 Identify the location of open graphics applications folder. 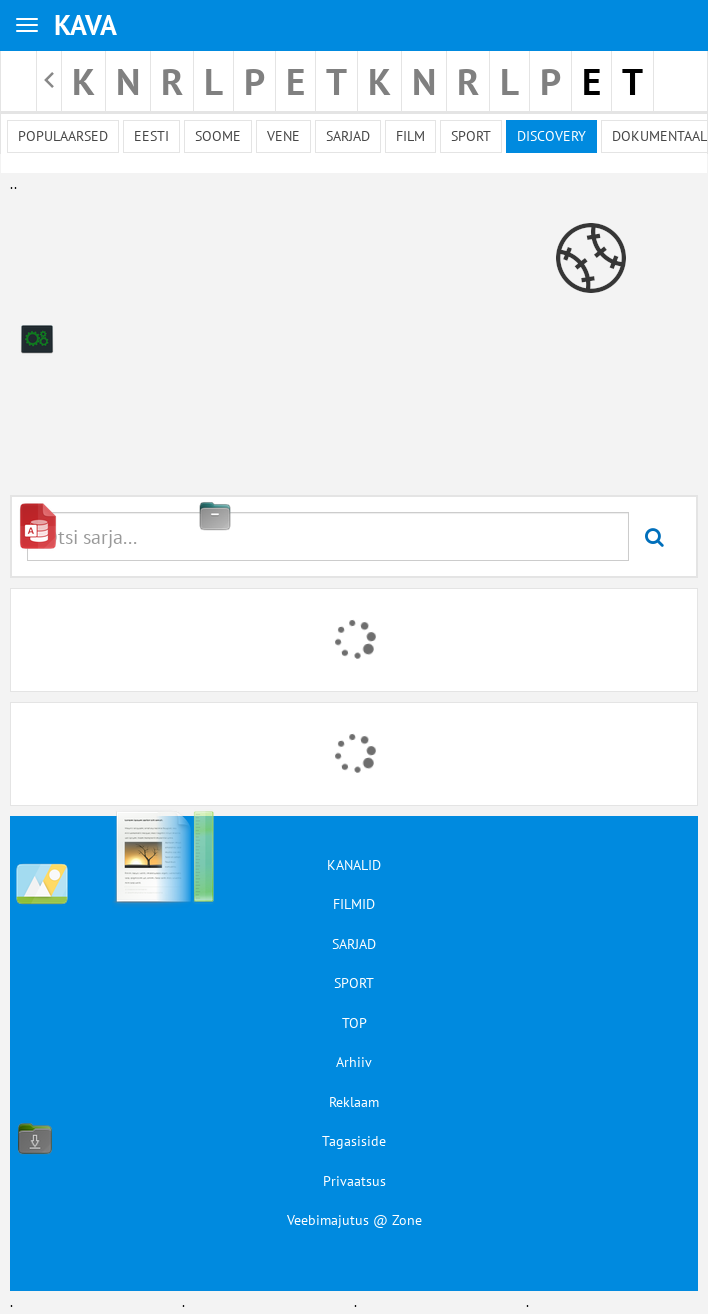
(42, 884).